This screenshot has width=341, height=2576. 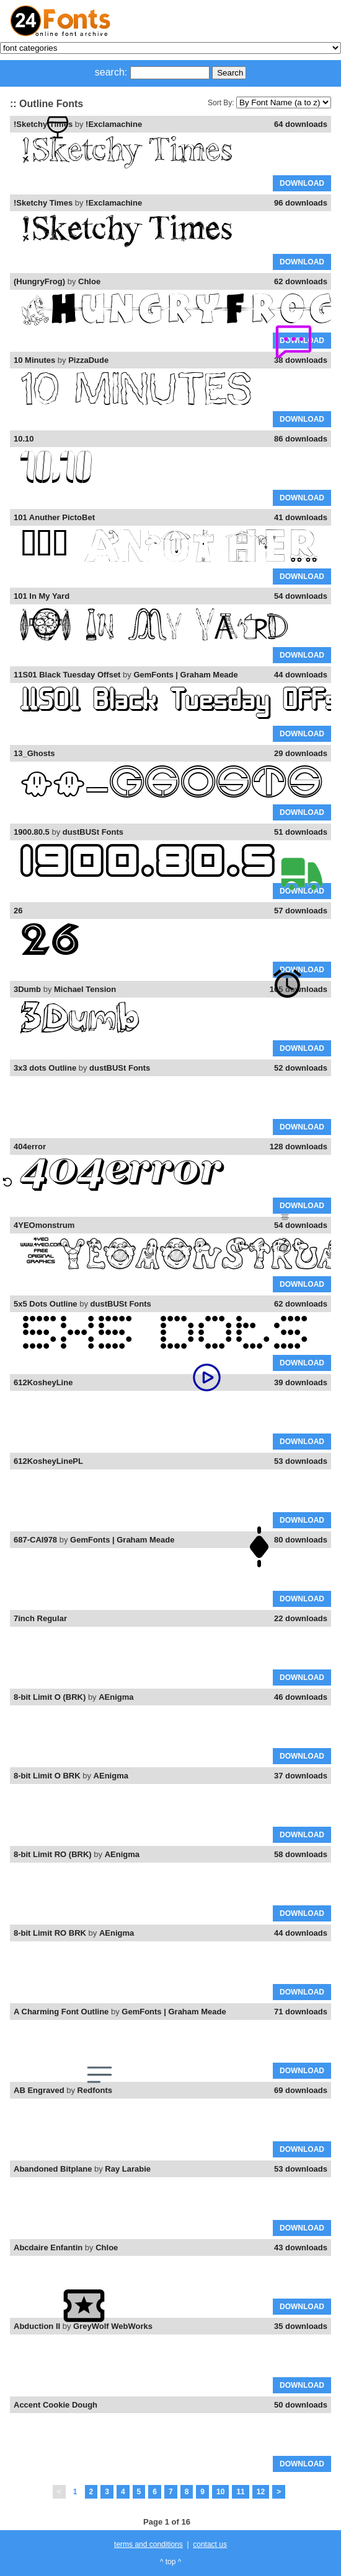 What do you see at coordinates (84, 2305) in the screenshot?
I see `view local events or entertainment` at bounding box center [84, 2305].